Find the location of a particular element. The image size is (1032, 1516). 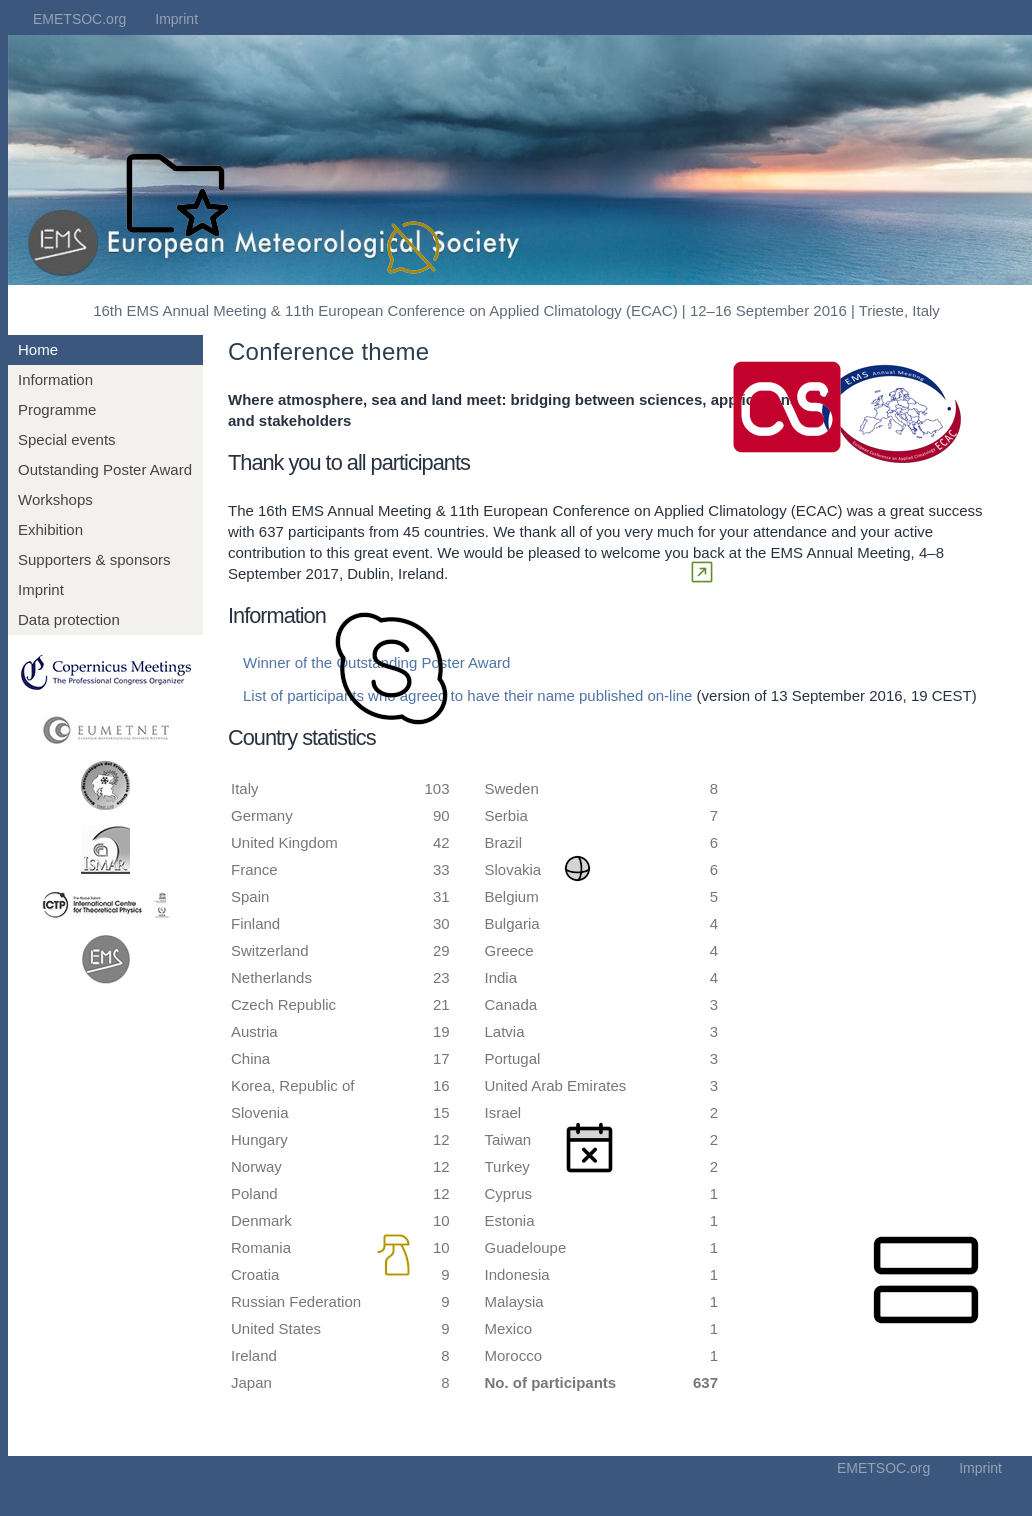

mute or disable chat notifications is located at coordinates (413, 247).